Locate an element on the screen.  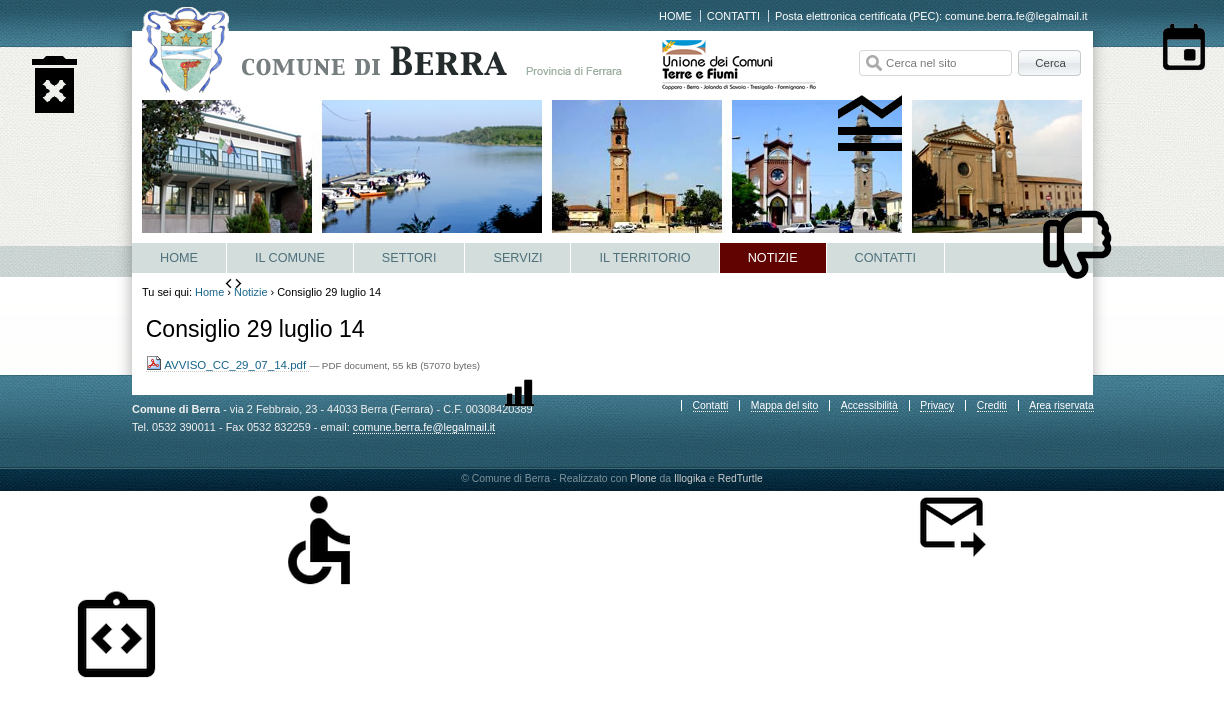
dislike or downvote content is located at coordinates (1079, 242).